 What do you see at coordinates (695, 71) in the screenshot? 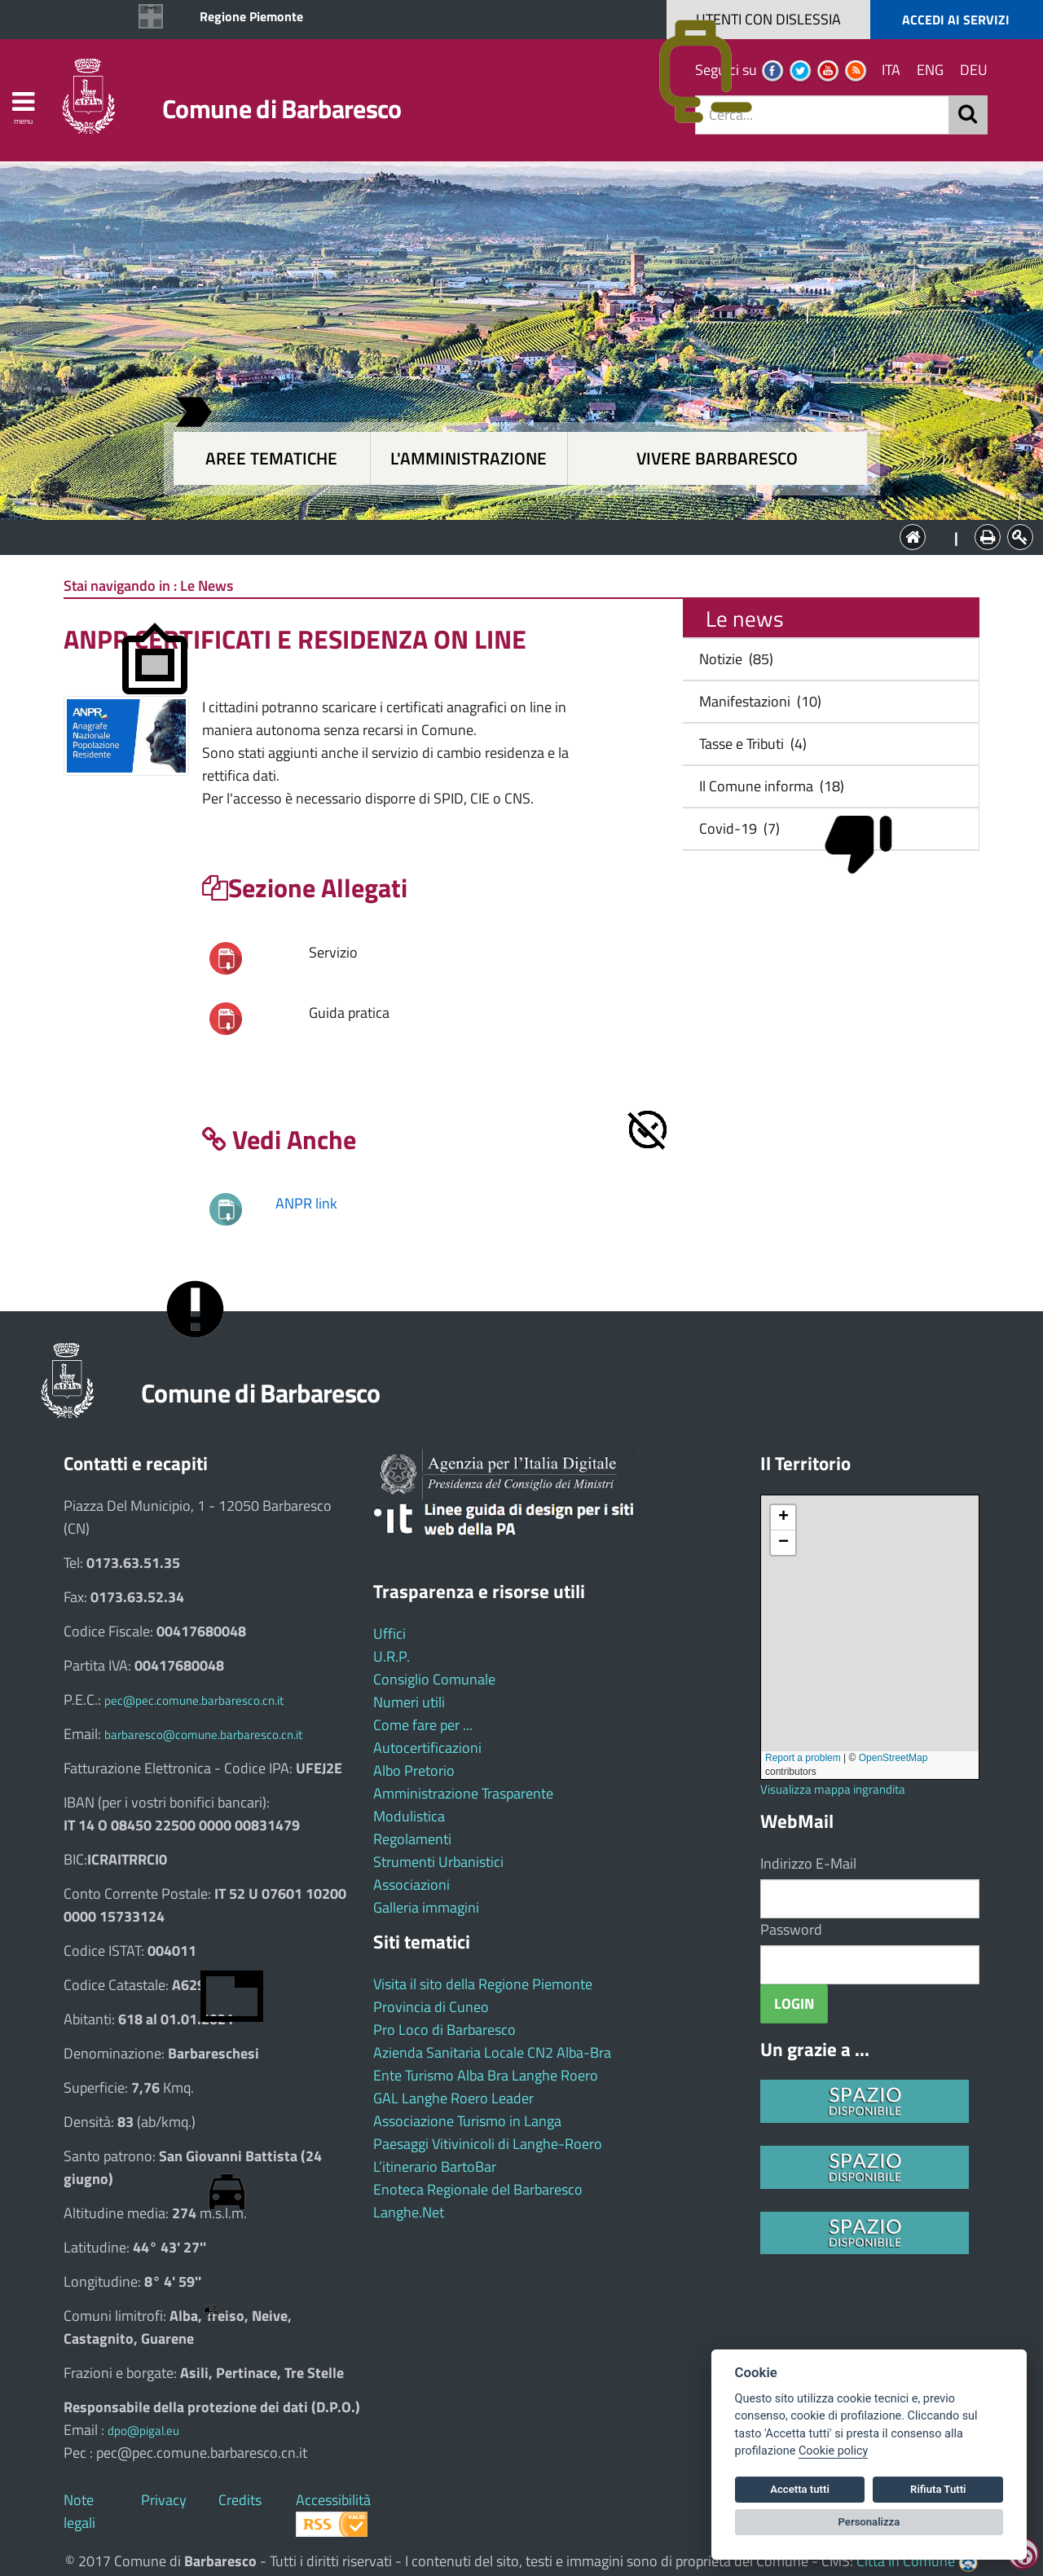
I see `remove a paired smartwatch` at bounding box center [695, 71].